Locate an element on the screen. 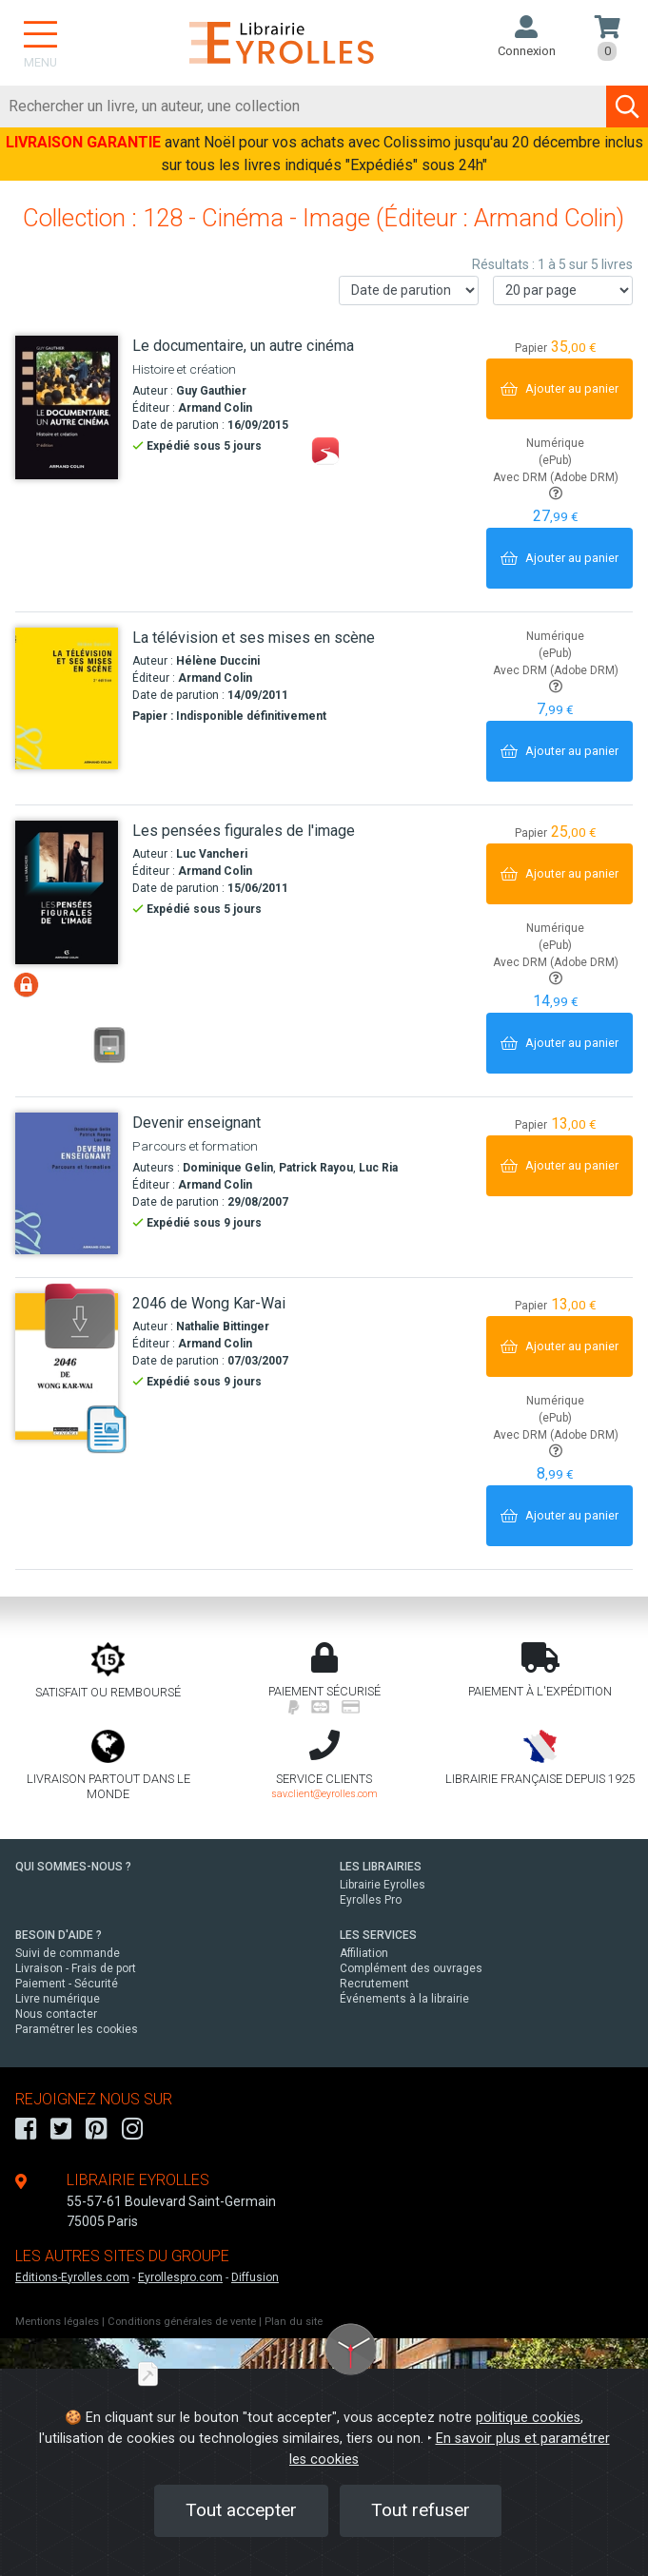 Image resolution: width=648 pixels, height=2576 pixels. makefile document used for build automation is located at coordinates (147, 2373).